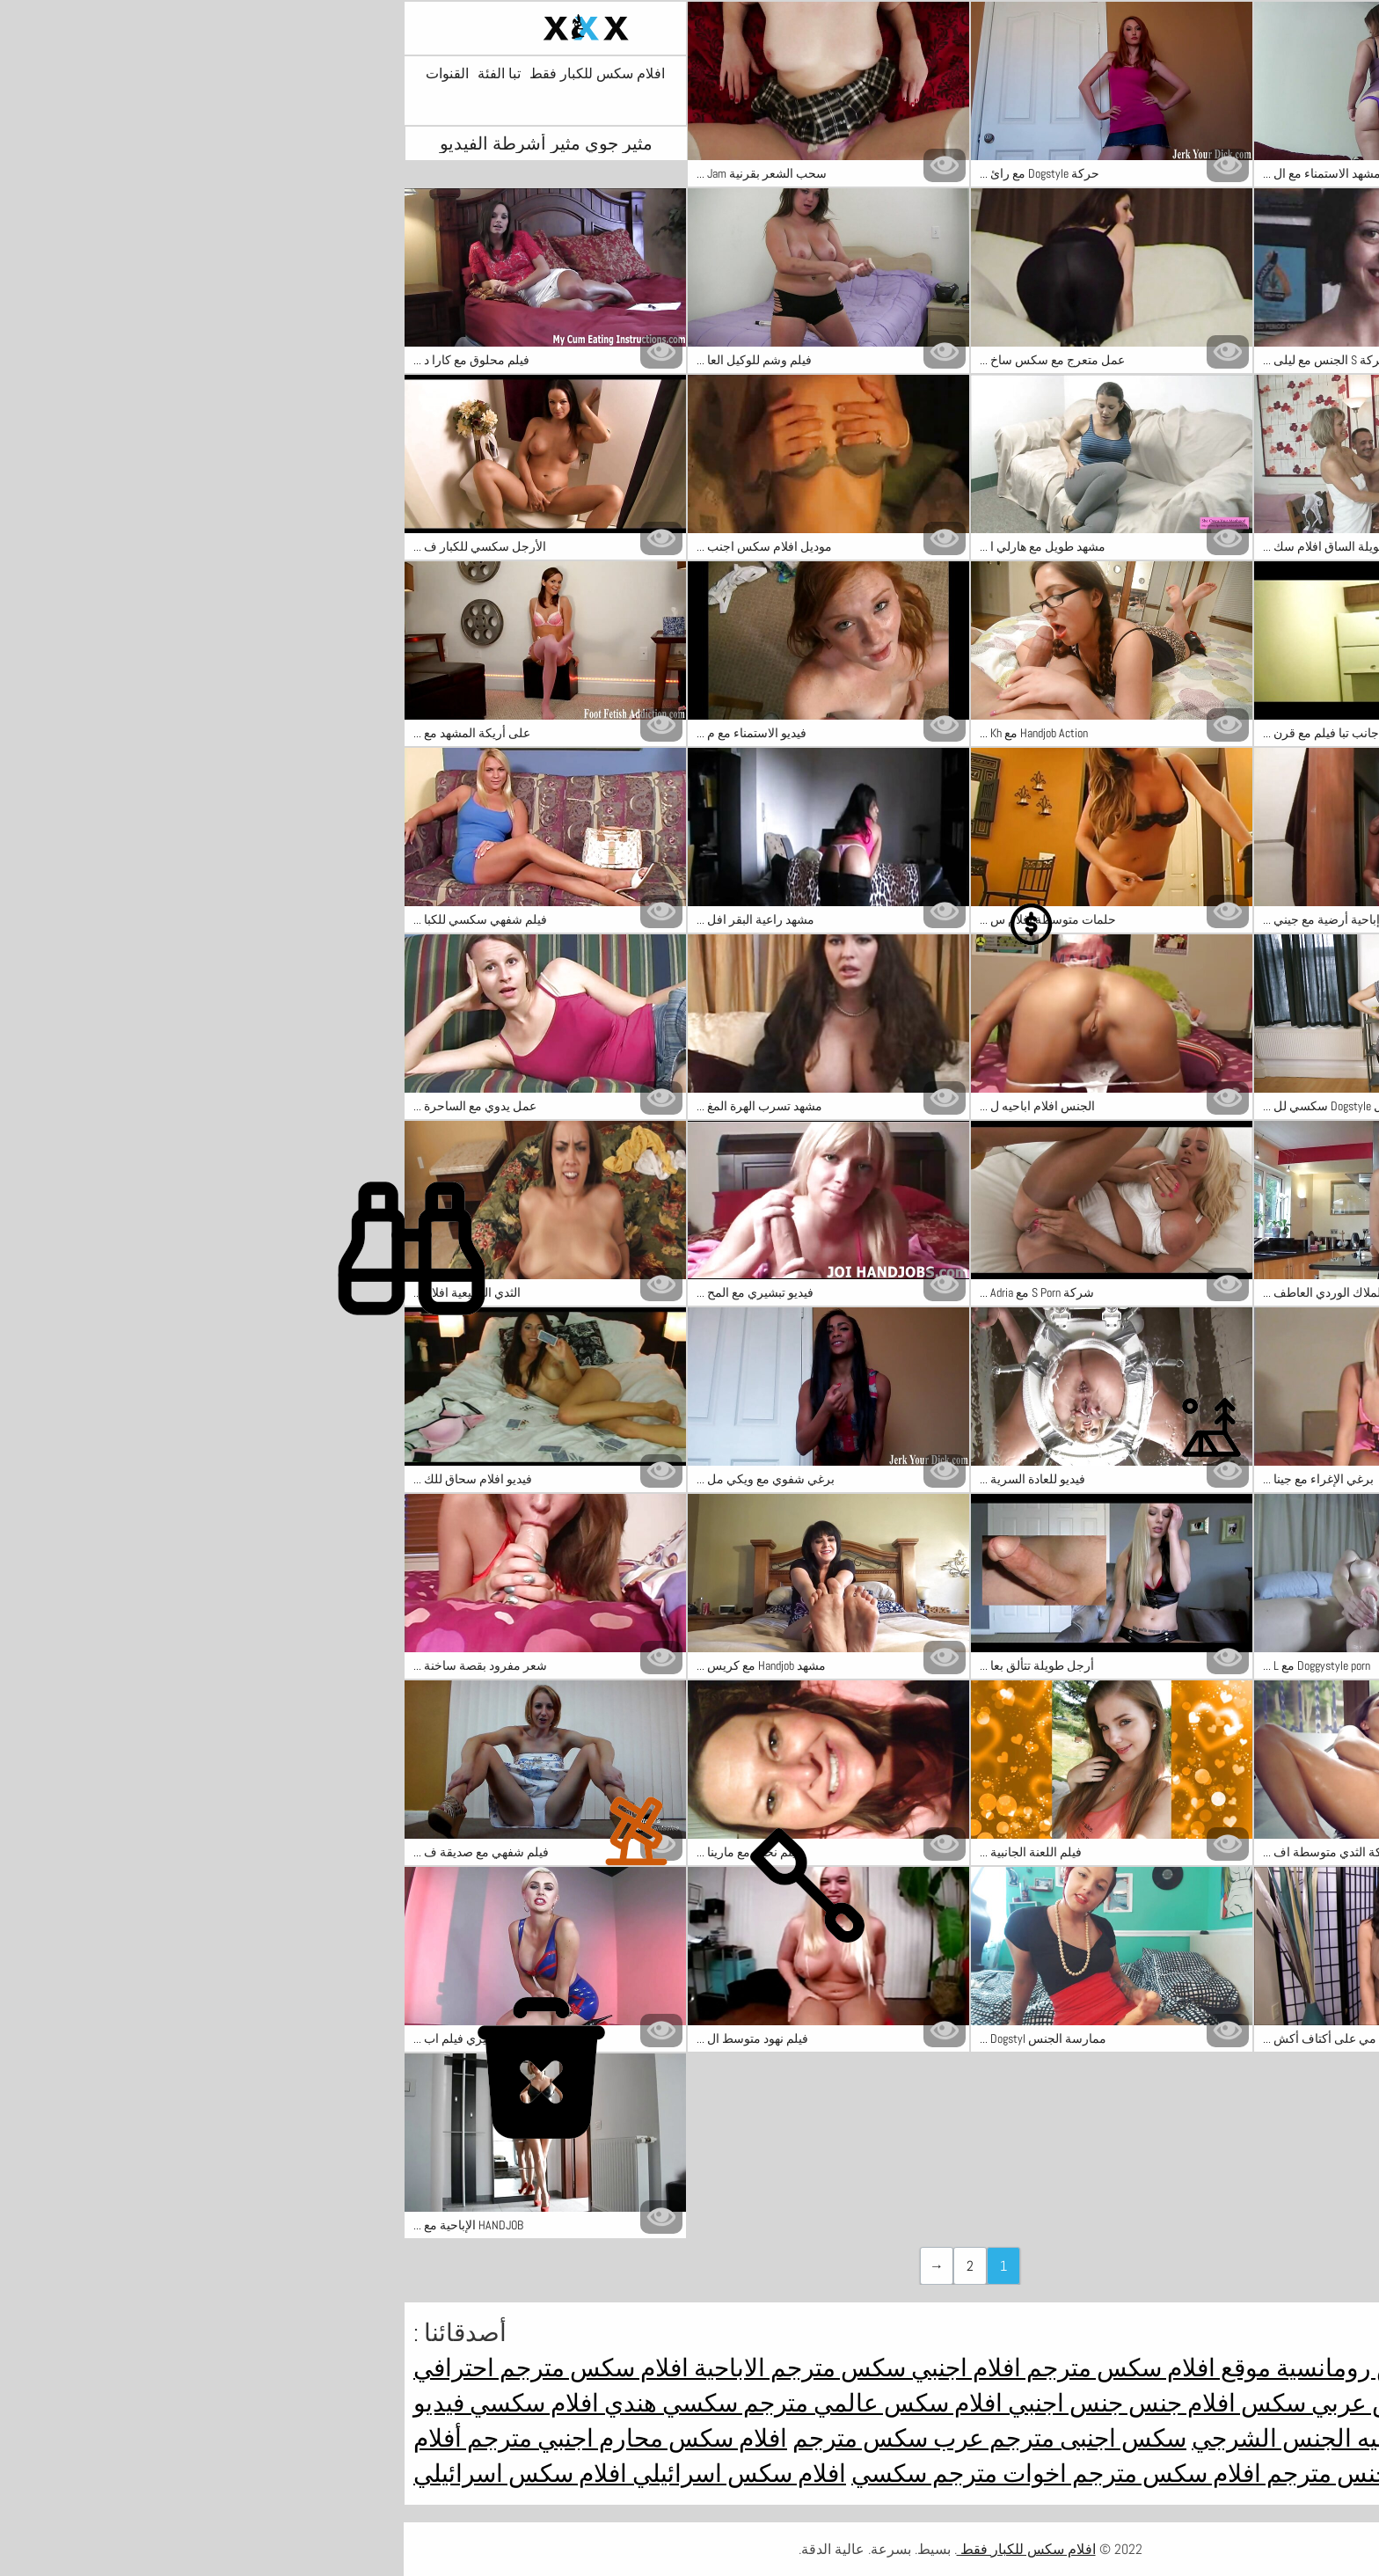  What do you see at coordinates (1031, 924) in the screenshot?
I see `indicates a paid or premium feature` at bounding box center [1031, 924].